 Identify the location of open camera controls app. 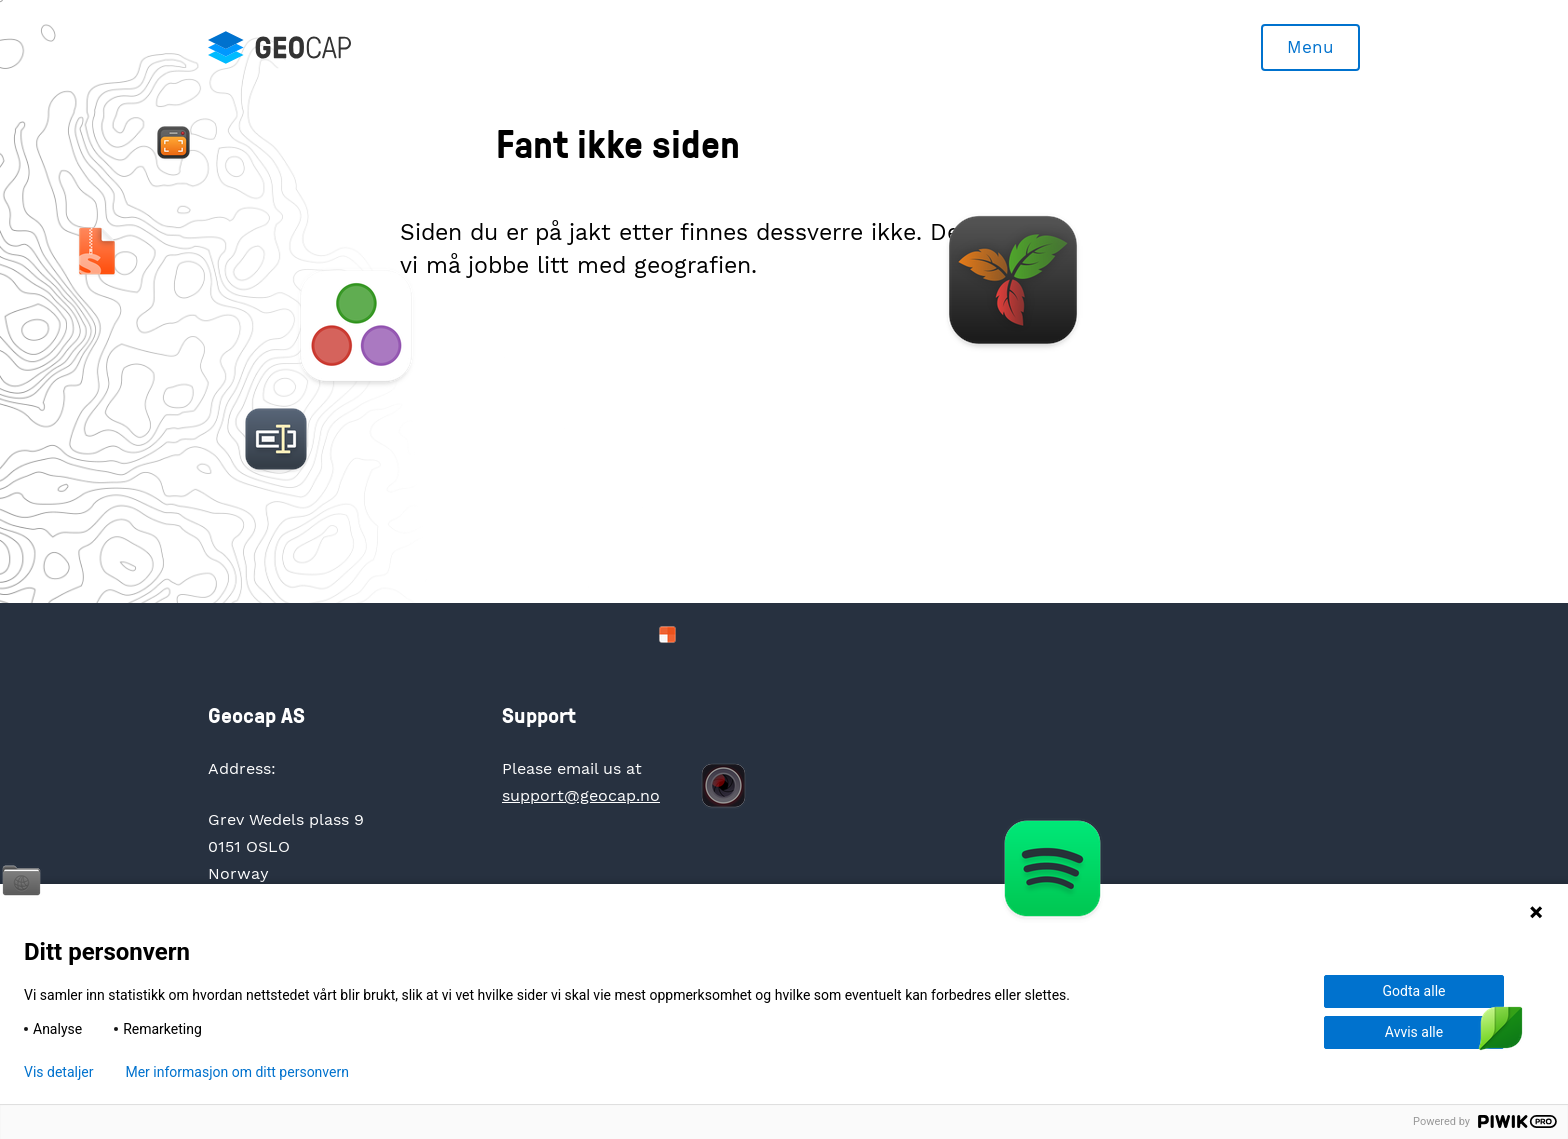
(723, 785).